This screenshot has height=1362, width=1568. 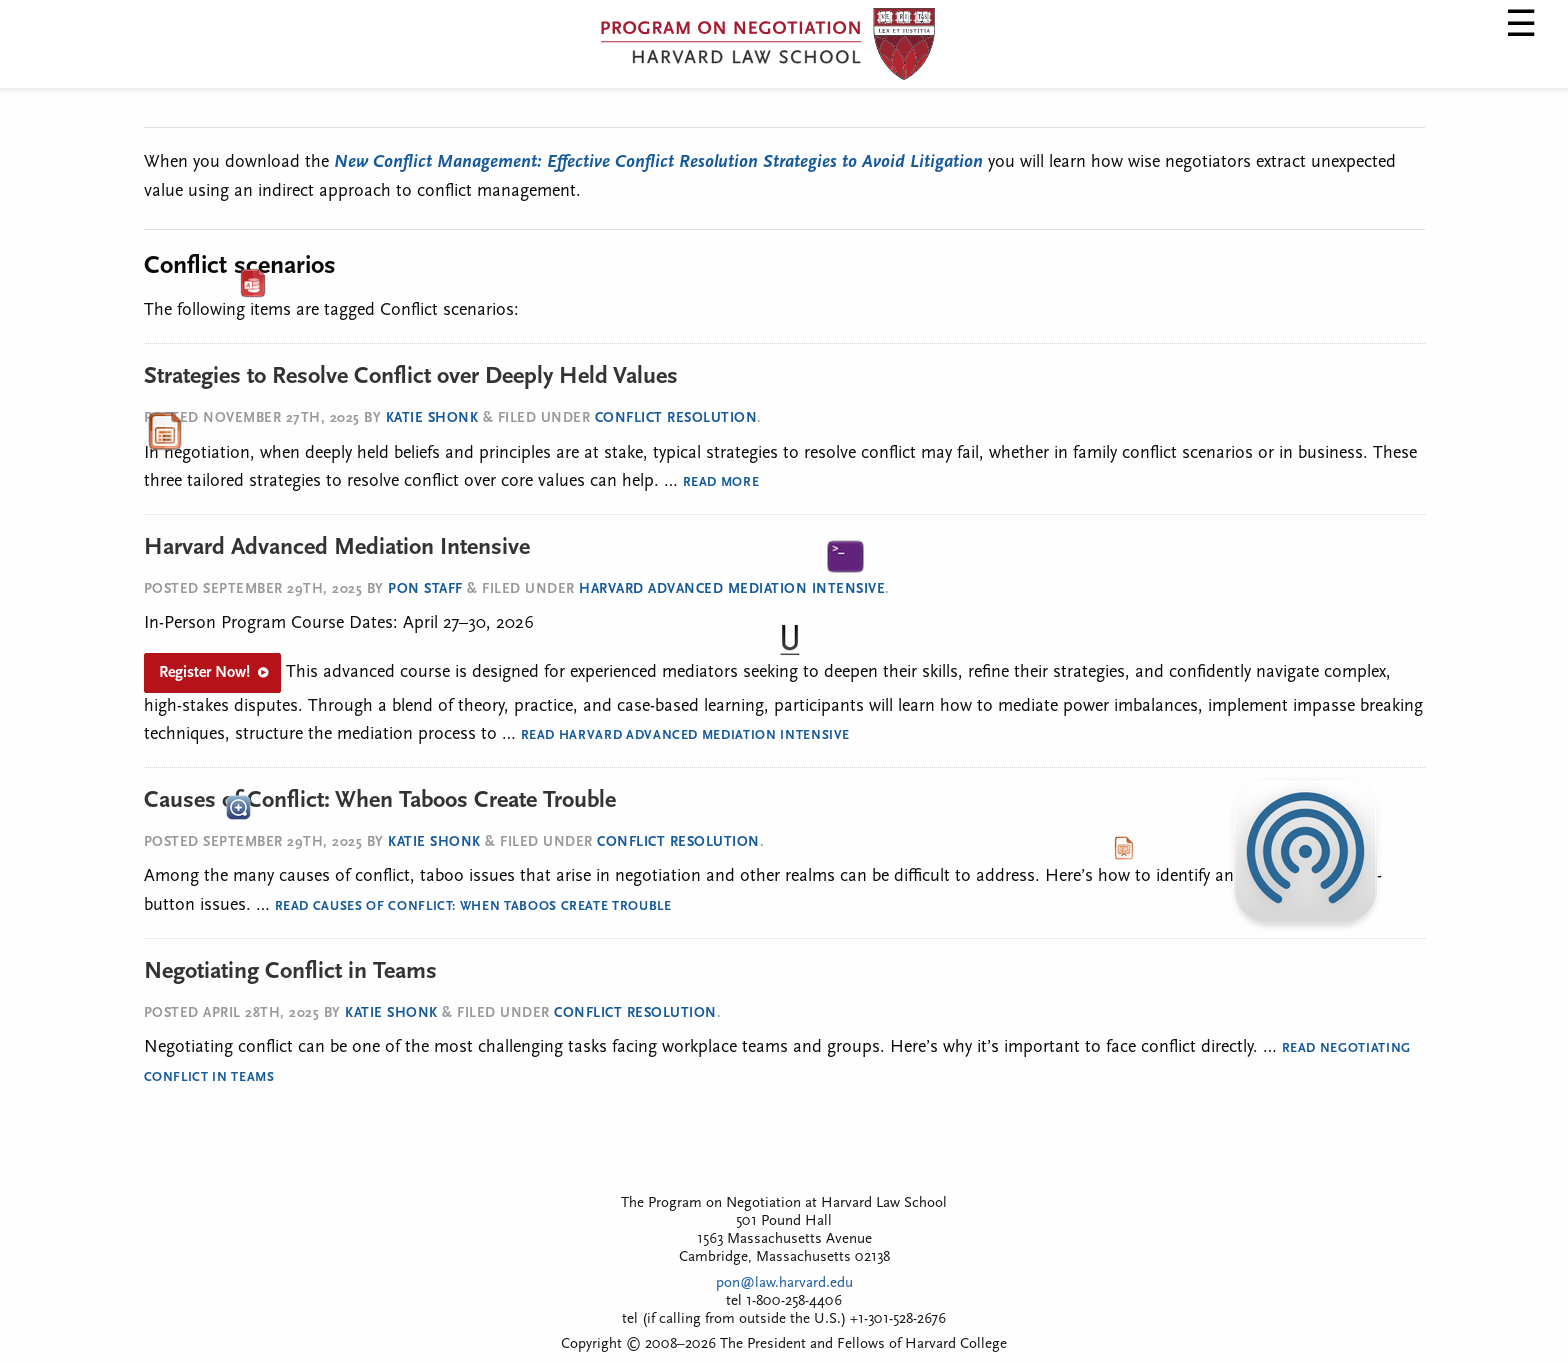 What do you see at coordinates (1124, 848) in the screenshot?
I see `libreoffice impress presentation file` at bounding box center [1124, 848].